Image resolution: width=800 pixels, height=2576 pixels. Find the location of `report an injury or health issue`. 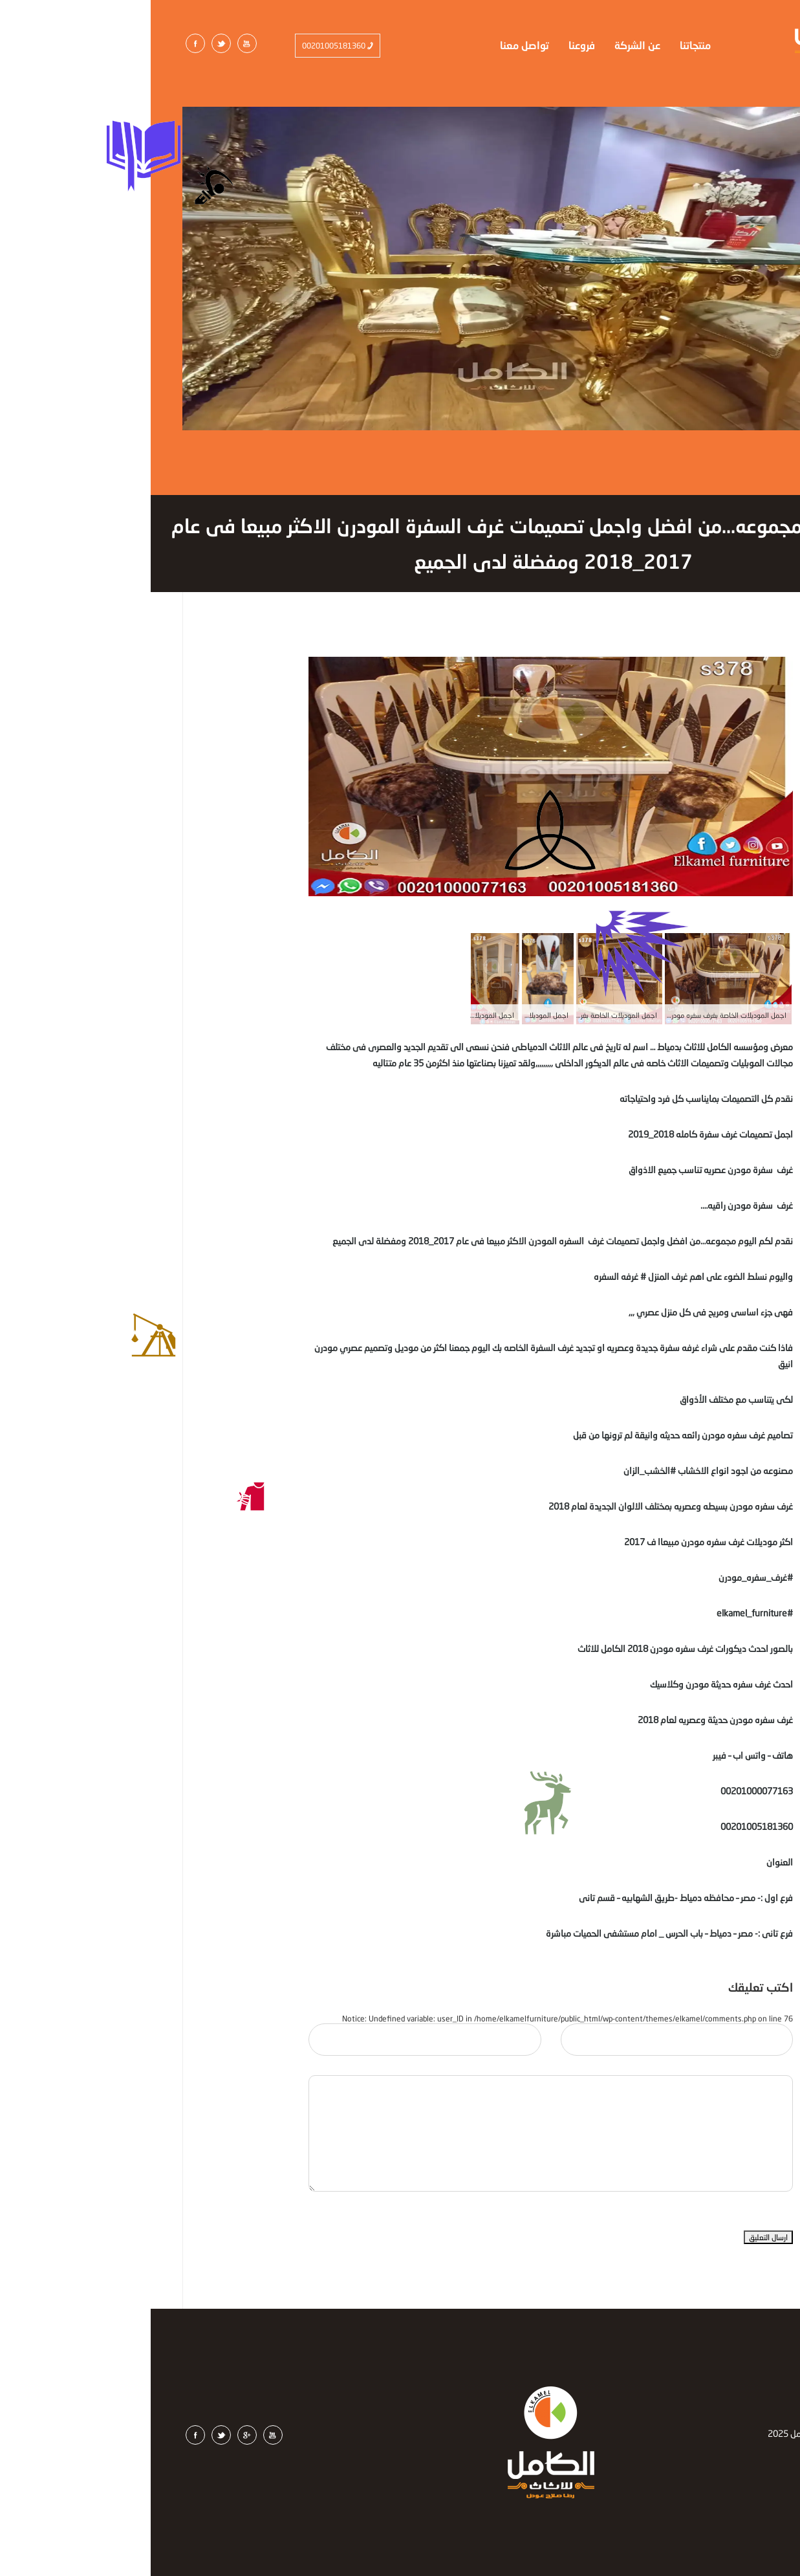

report an injury or health issue is located at coordinates (250, 1496).